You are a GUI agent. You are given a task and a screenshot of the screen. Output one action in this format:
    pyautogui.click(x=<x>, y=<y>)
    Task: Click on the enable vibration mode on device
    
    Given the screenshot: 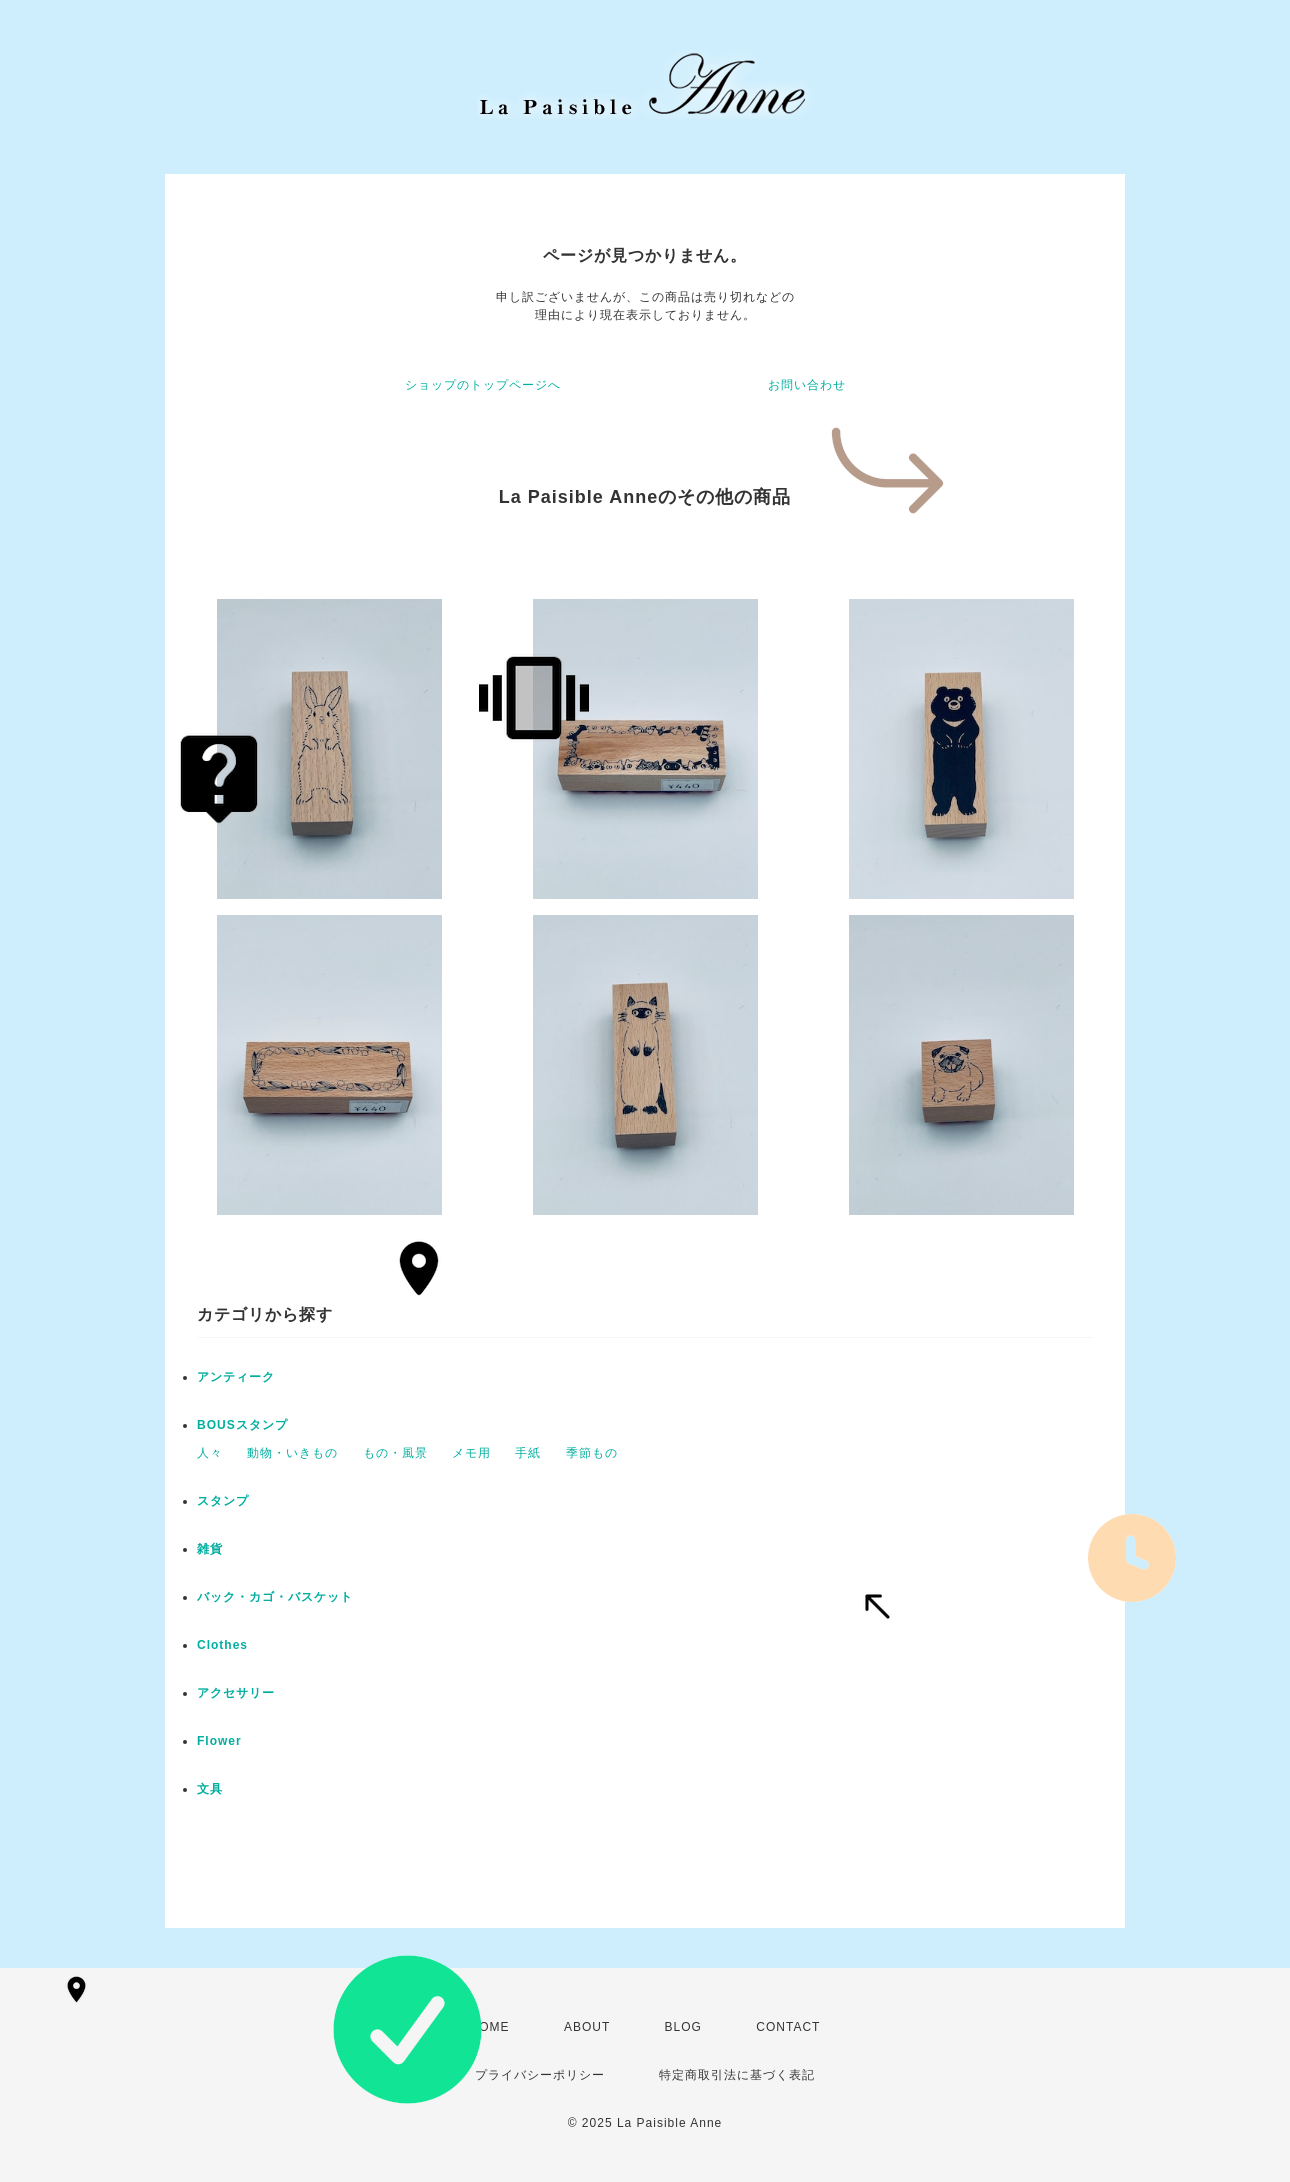 What is the action you would take?
    pyautogui.click(x=534, y=698)
    